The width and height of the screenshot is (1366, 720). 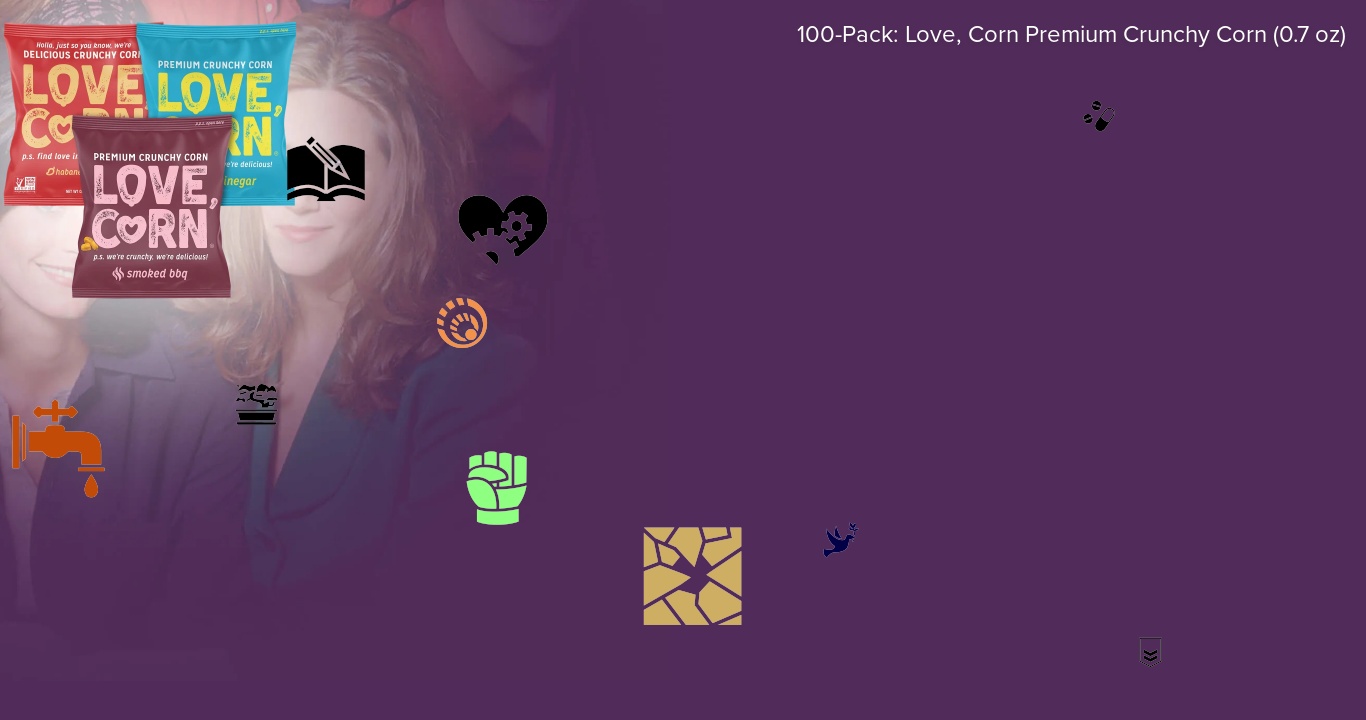 What do you see at coordinates (1099, 116) in the screenshot?
I see `view medications or prescriptions` at bounding box center [1099, 116].